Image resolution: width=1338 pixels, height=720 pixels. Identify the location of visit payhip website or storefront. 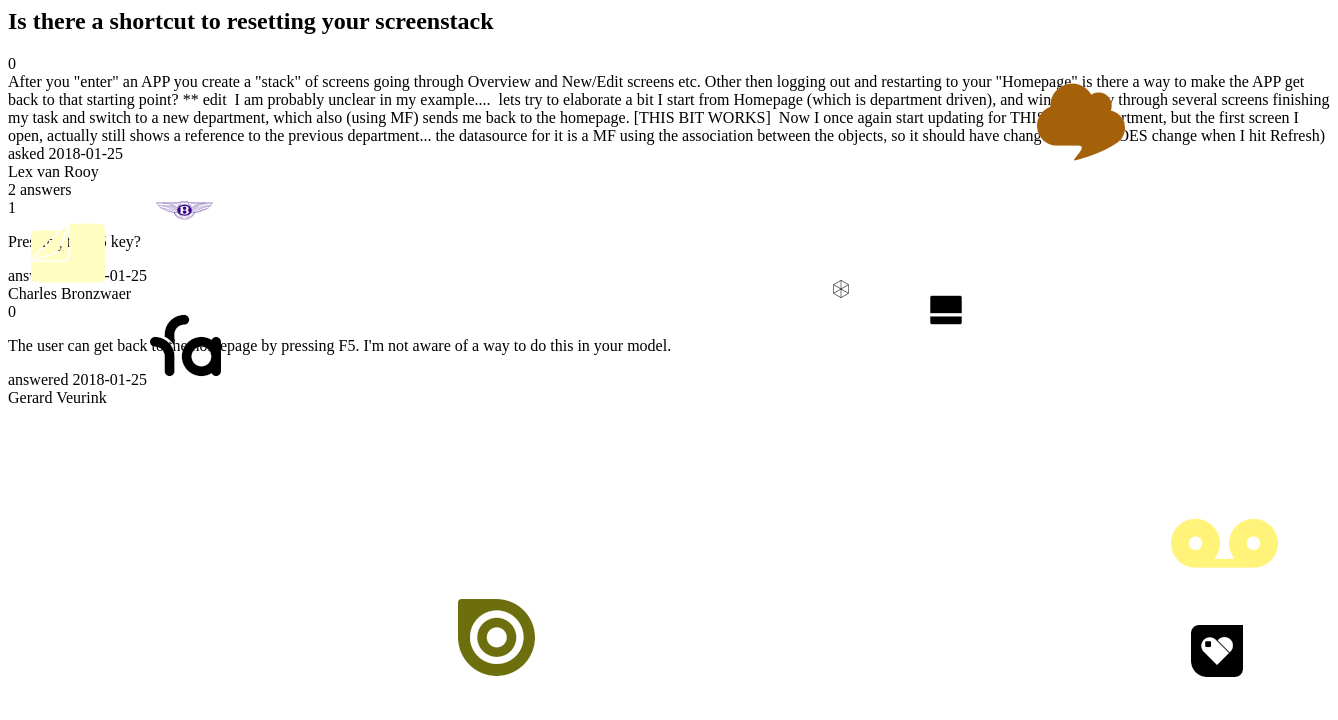
(1217, 651).